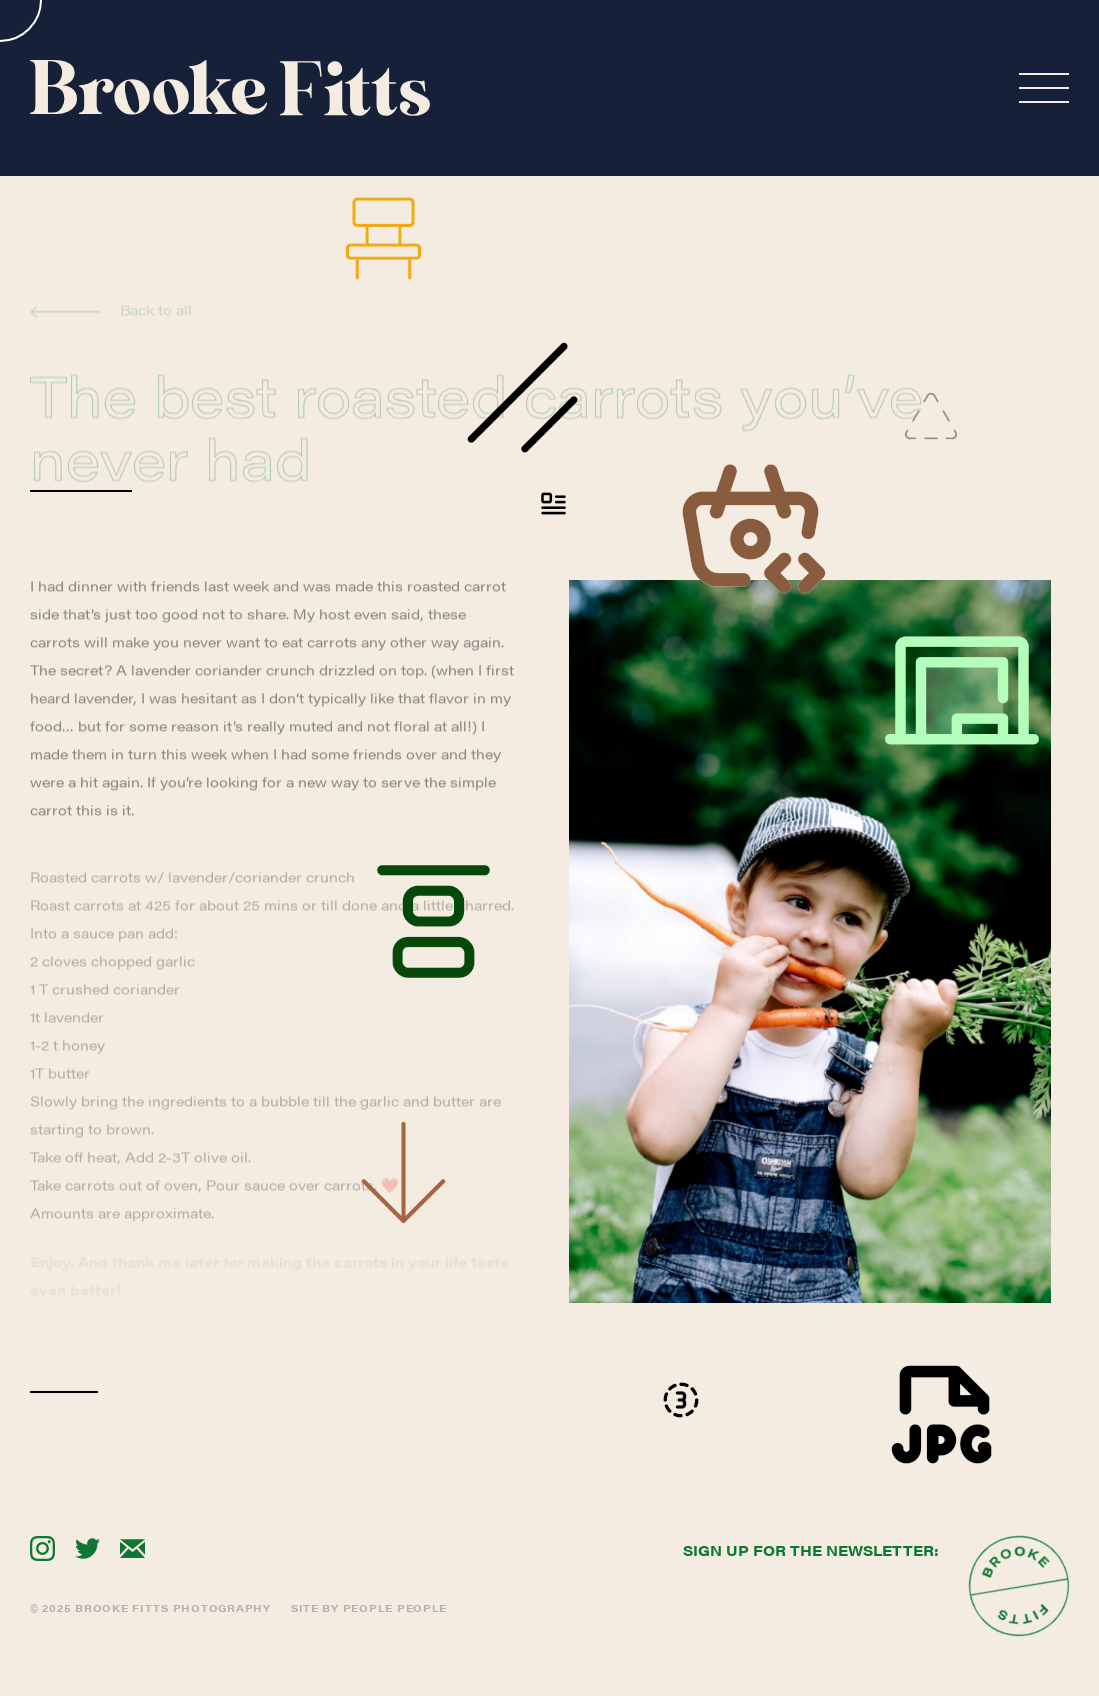  Describe the element at coordinates (750, 525) in the screenshot. I see `access shopping cart API or developer settings` at that location.